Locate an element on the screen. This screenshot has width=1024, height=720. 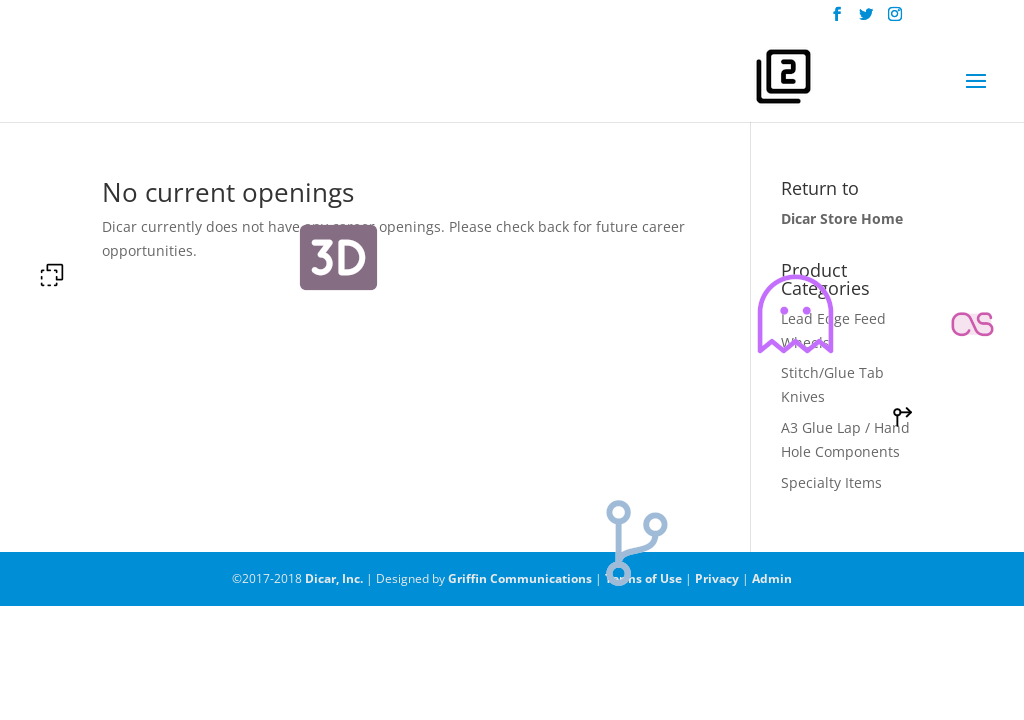
indicates 2 items selected or stacked is located at coordinates (783, 76).